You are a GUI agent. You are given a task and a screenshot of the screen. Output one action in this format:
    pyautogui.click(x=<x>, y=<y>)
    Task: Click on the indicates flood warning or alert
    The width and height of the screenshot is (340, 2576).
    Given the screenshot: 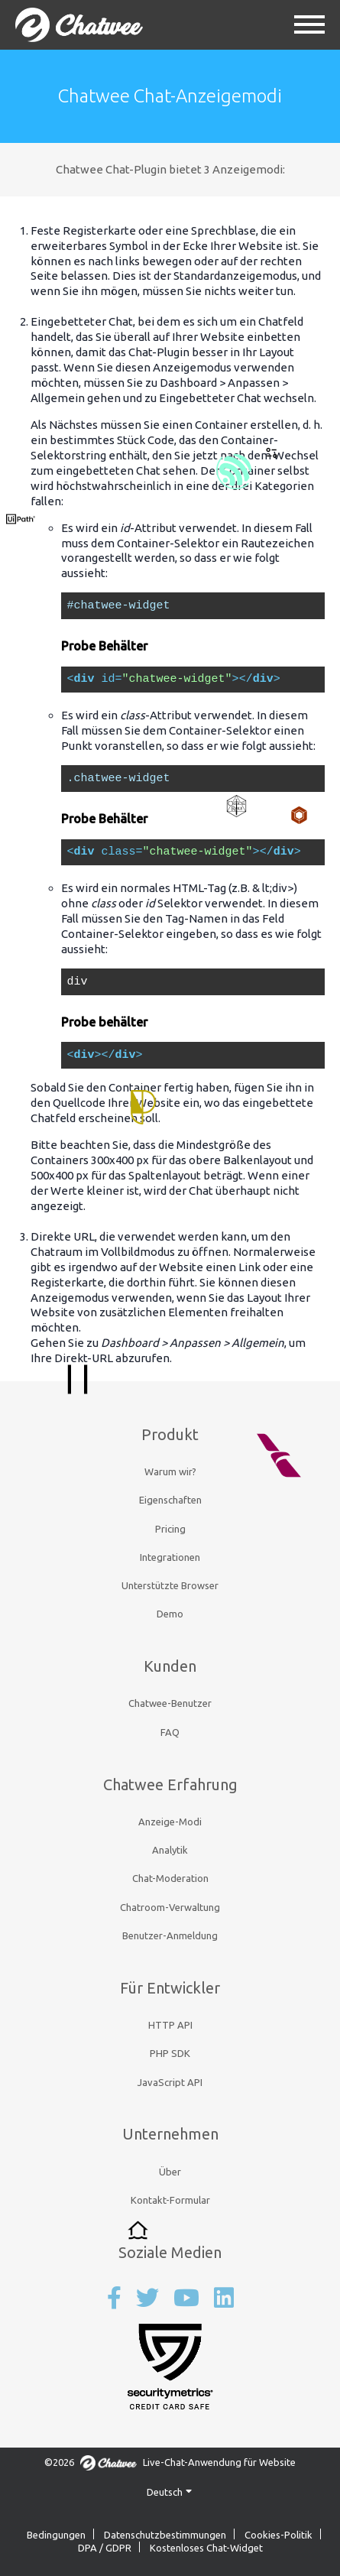 What is the action you would take?
    pyautogui.click(x=138, y=2230)
    